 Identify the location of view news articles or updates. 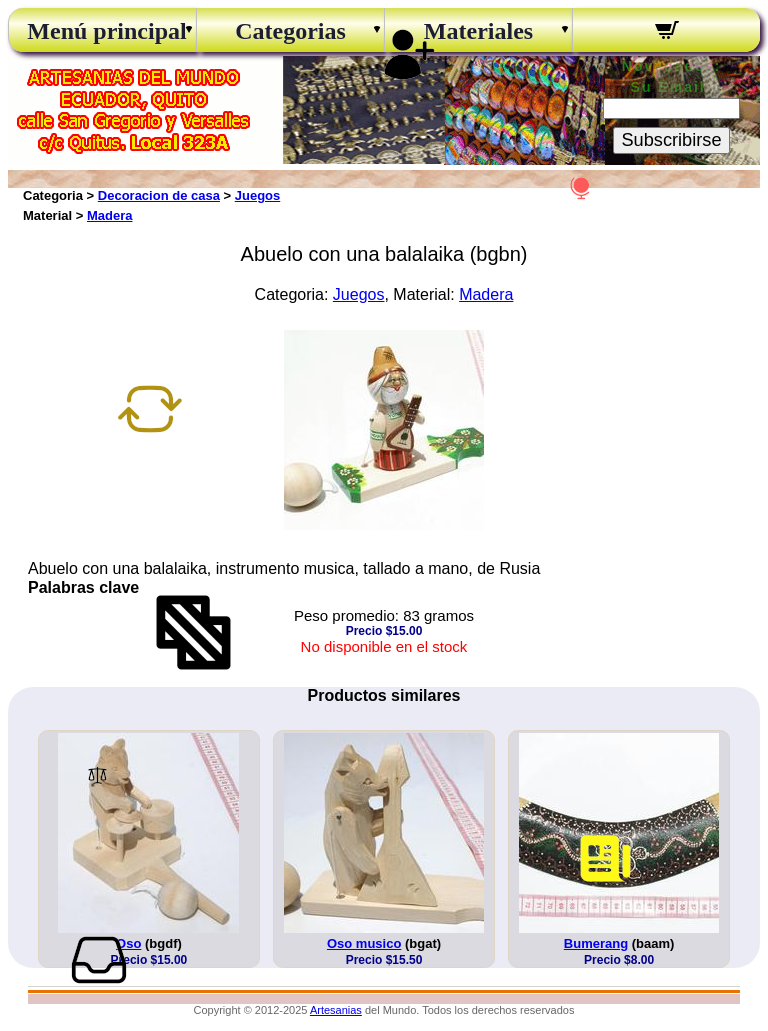
(605, 858).